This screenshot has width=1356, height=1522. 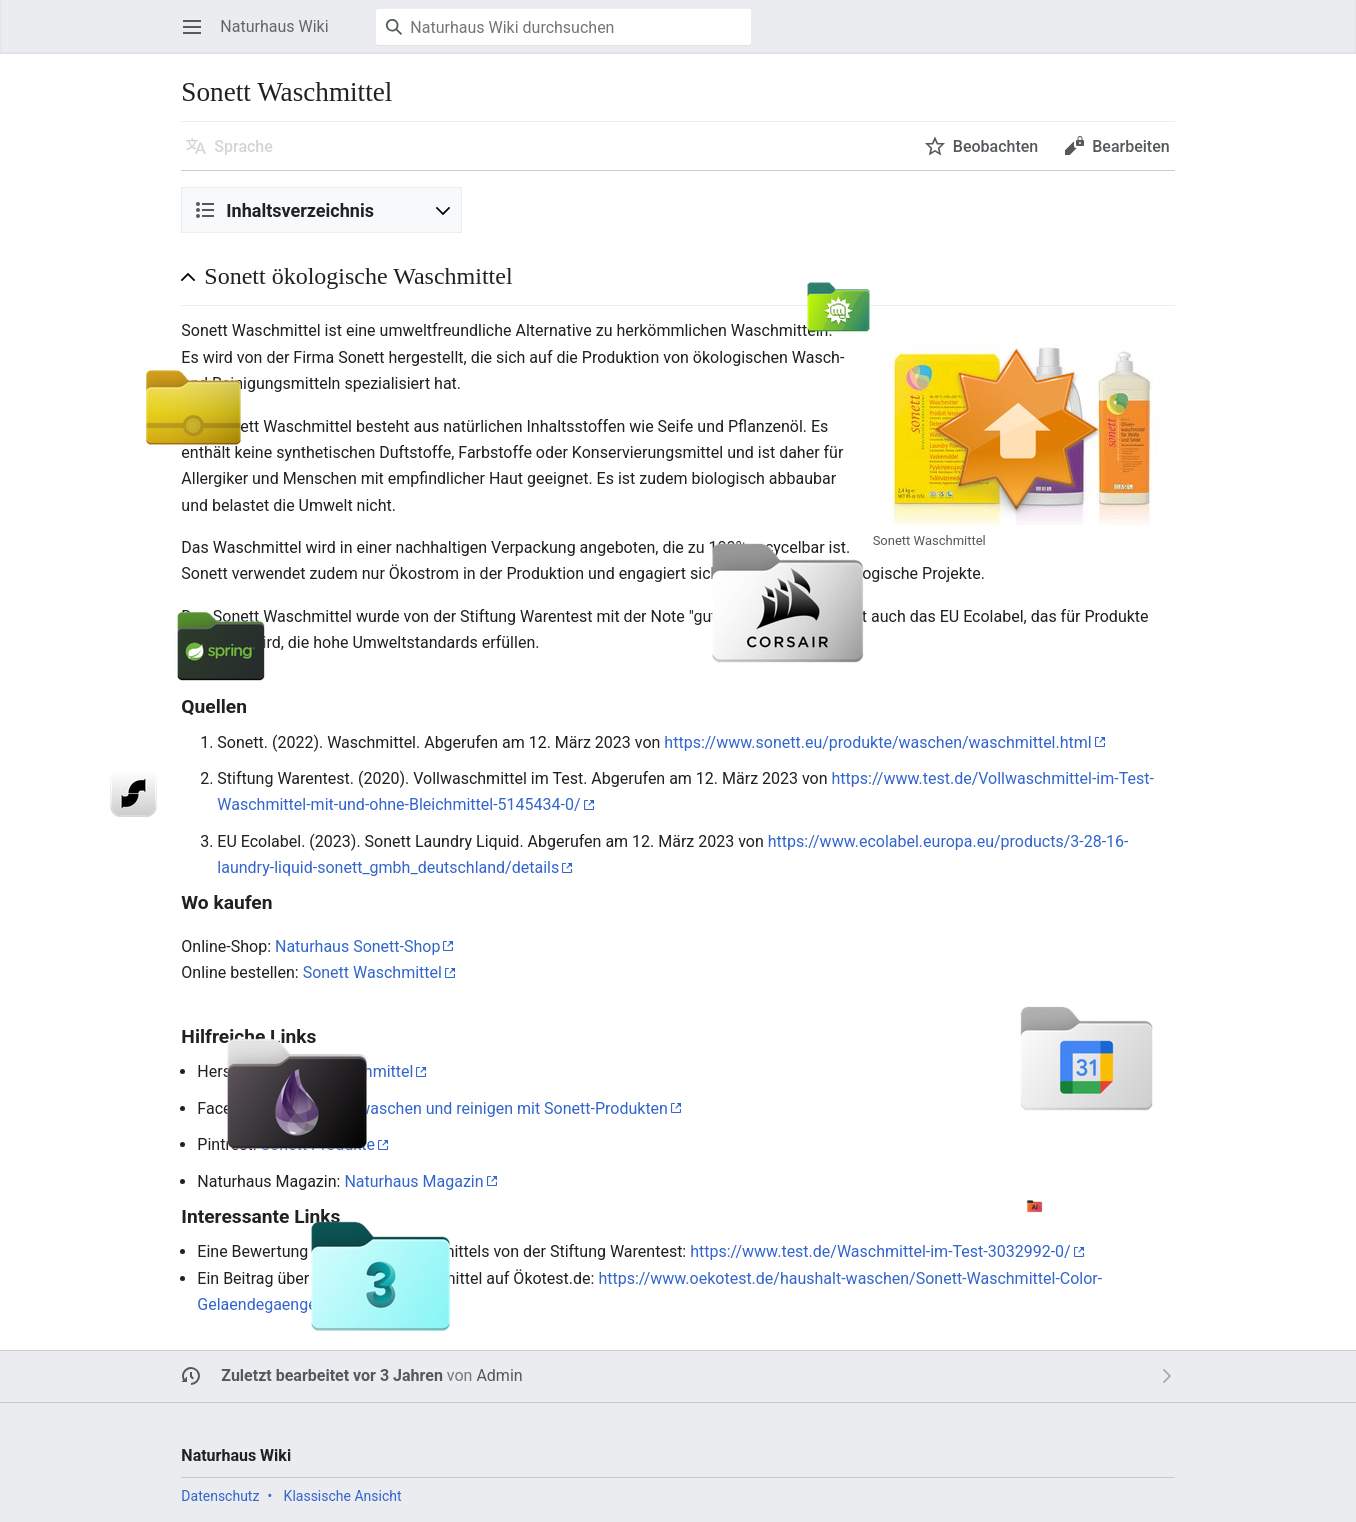 What do you see at coordinates (1034, 1206) in the screenshot?
I see `open folder containing Adobe Illustrator files` at bounding box center [1034, 1206].